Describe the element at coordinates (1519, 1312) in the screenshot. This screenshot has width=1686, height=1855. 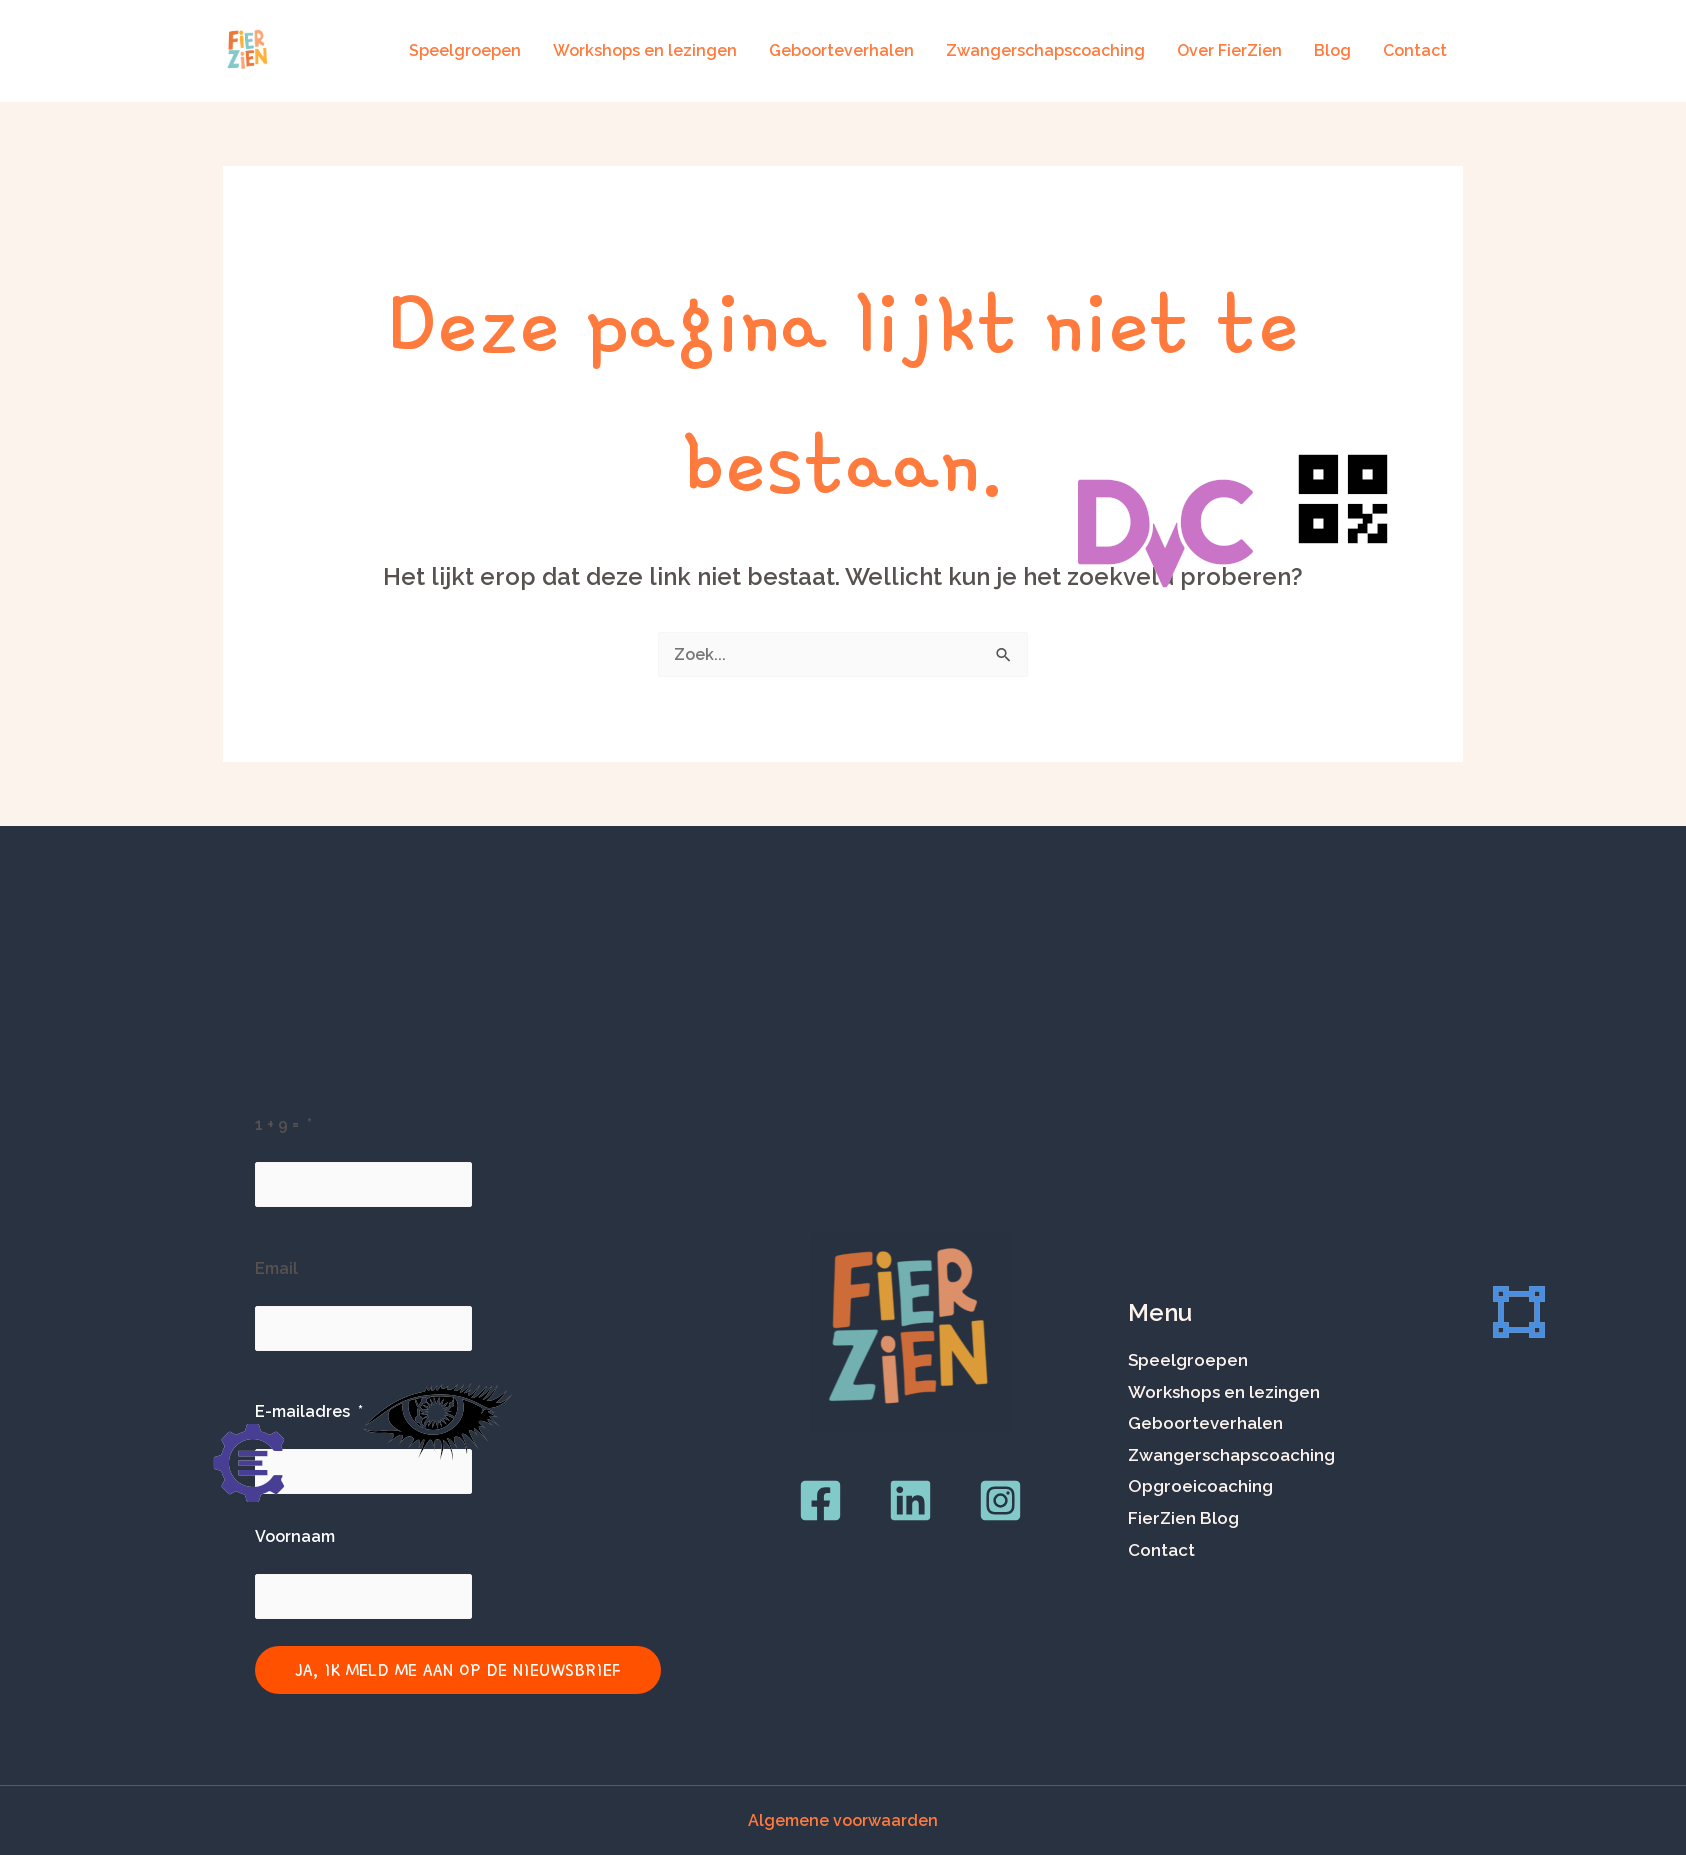
I see `edit shape or object boundaries` at that location.